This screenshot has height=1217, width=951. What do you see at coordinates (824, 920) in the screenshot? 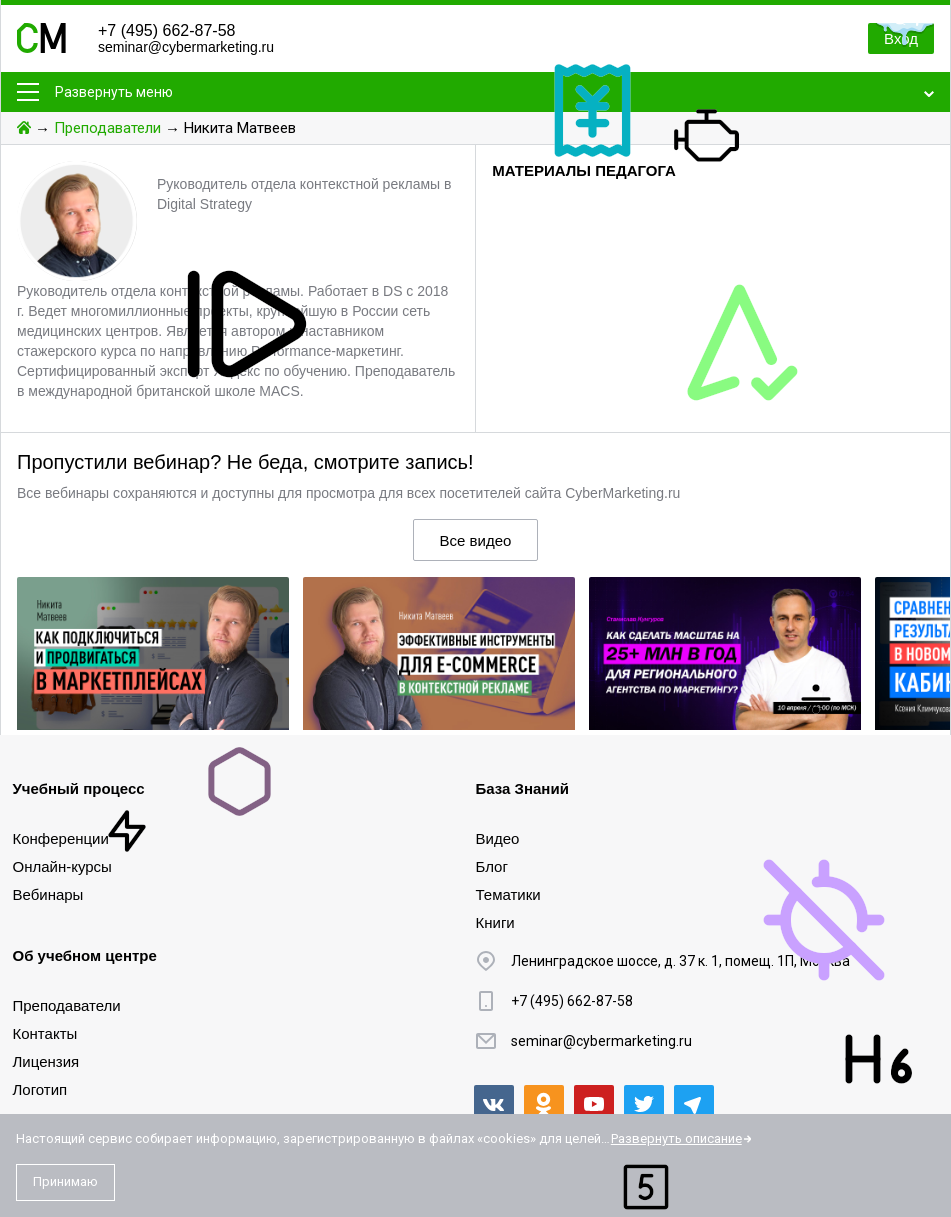
I see `location tracking is disabled` at bounding box center [824, 920].